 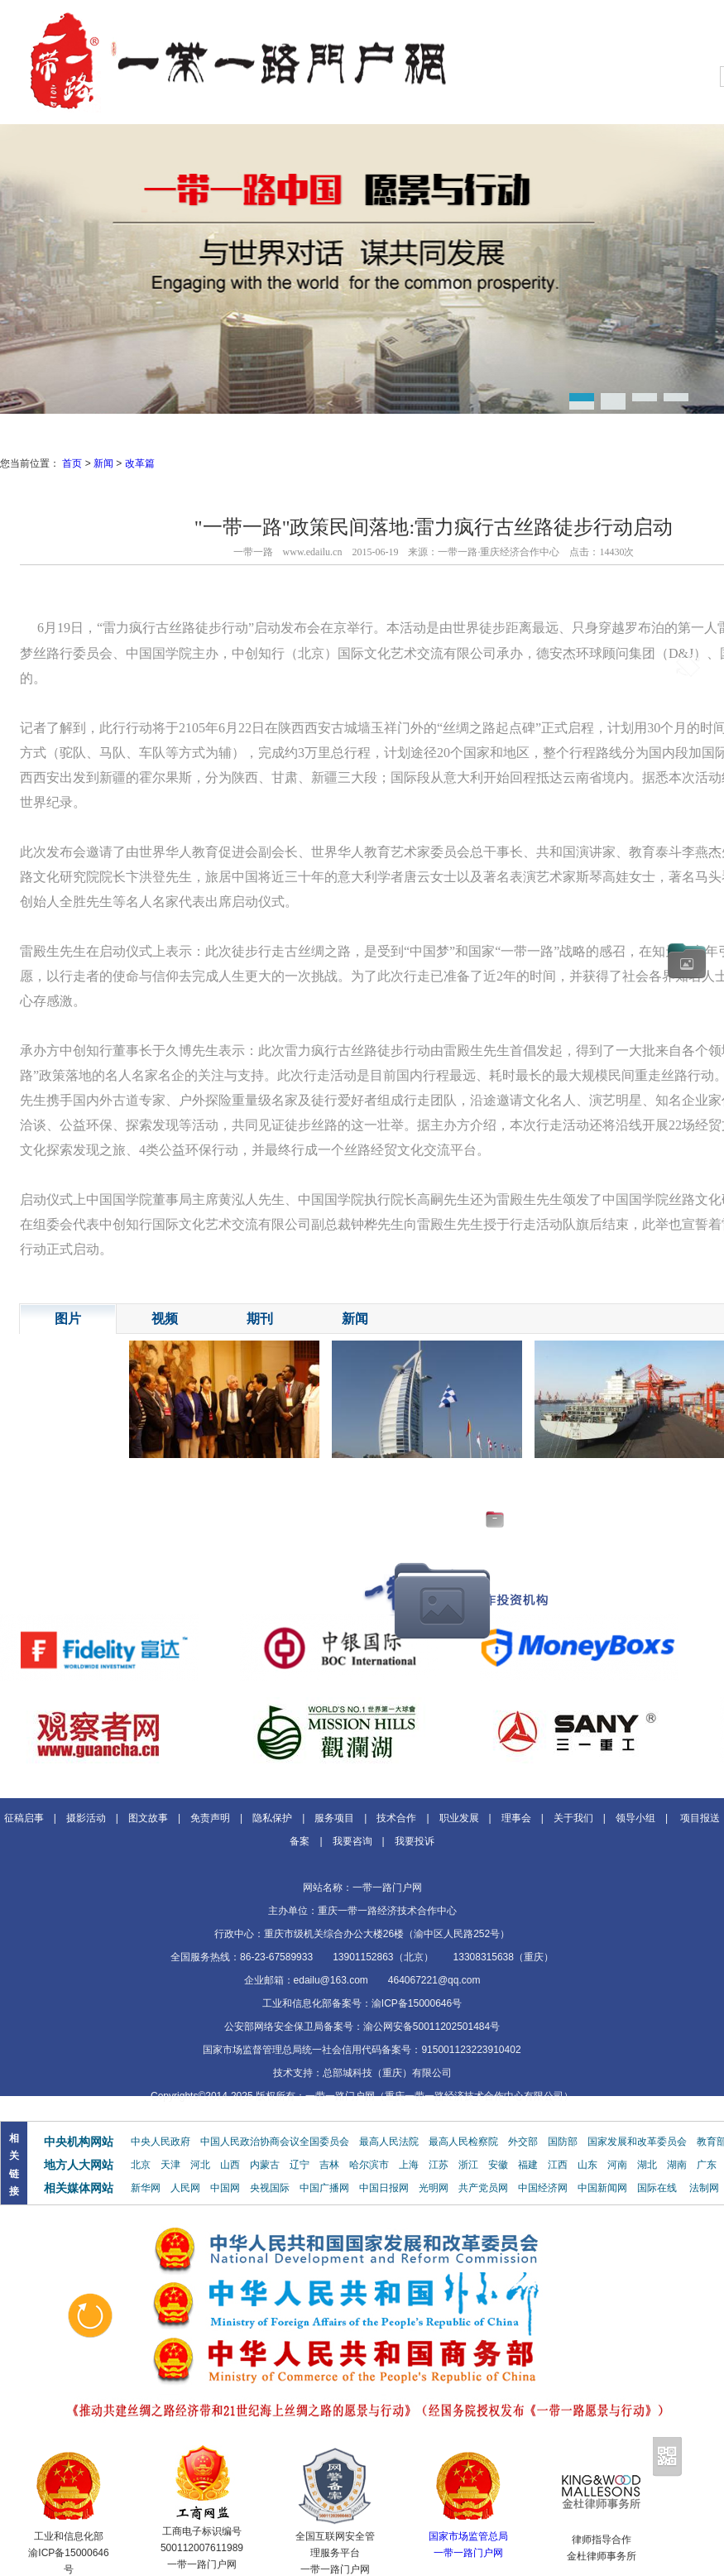 What do you see at coordinates (90, 2315) in the screenshot?
I see `reboot or restart the system` at bounding box center [90, 2315].